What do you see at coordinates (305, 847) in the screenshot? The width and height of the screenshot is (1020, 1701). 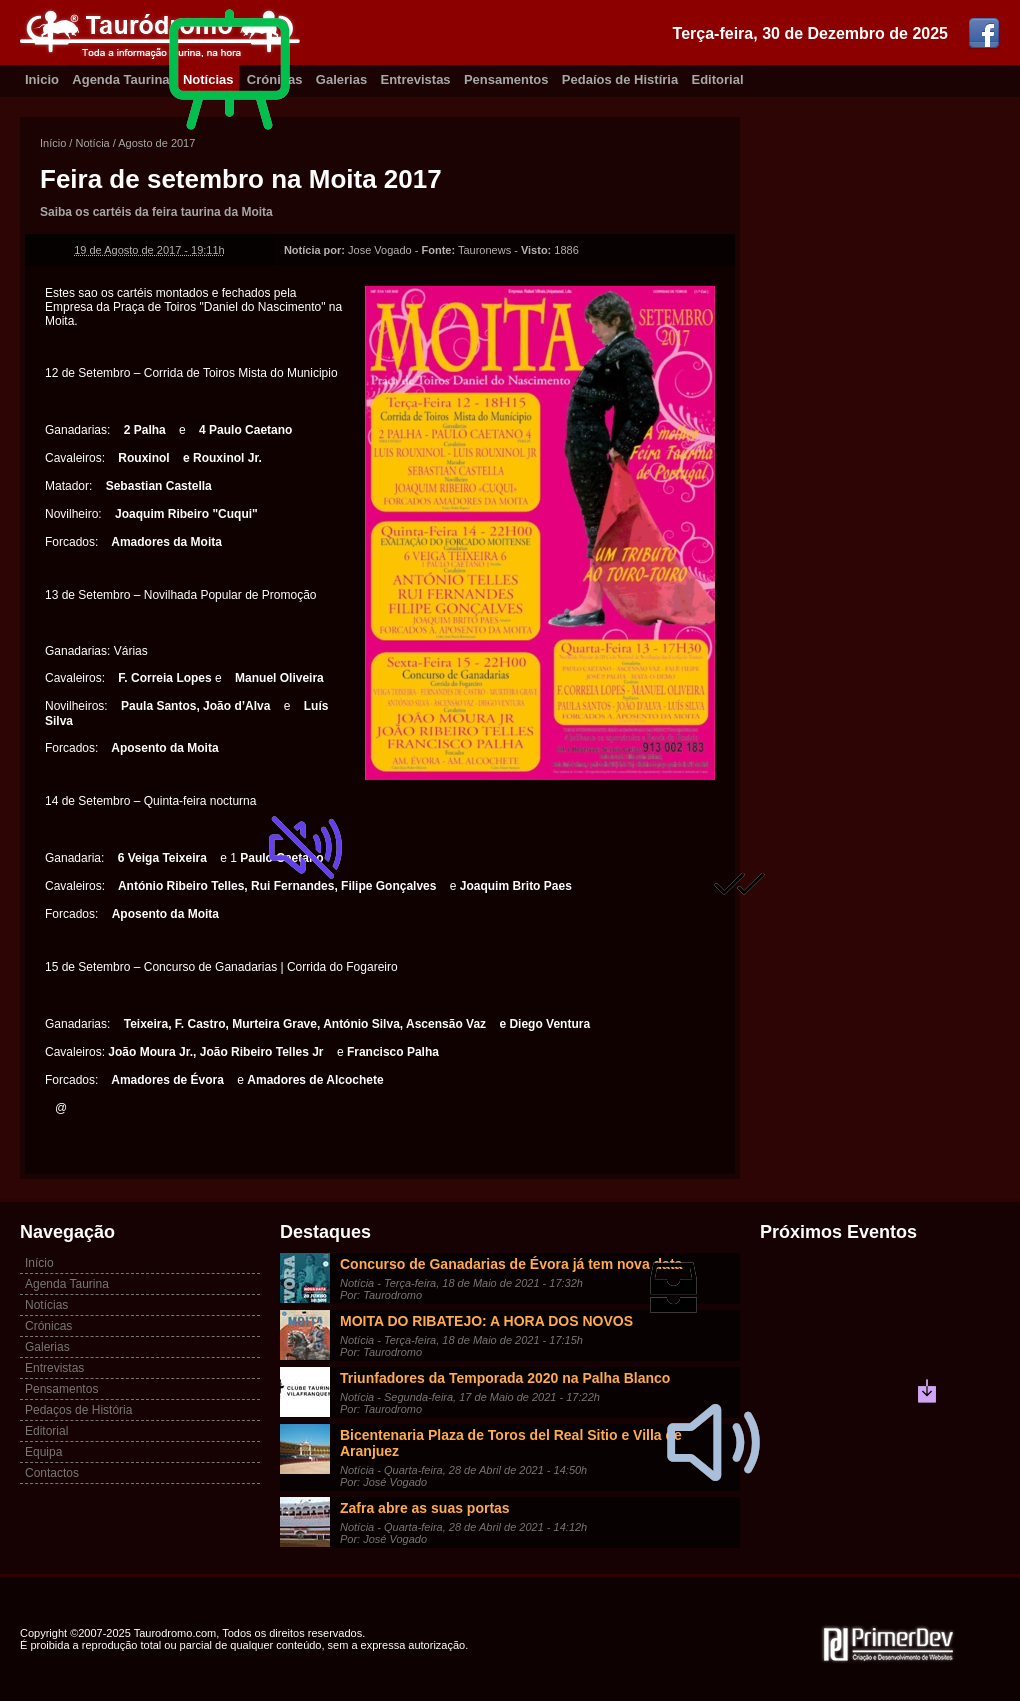 I see `mute audio or sound` at bounding box center [305, 847].